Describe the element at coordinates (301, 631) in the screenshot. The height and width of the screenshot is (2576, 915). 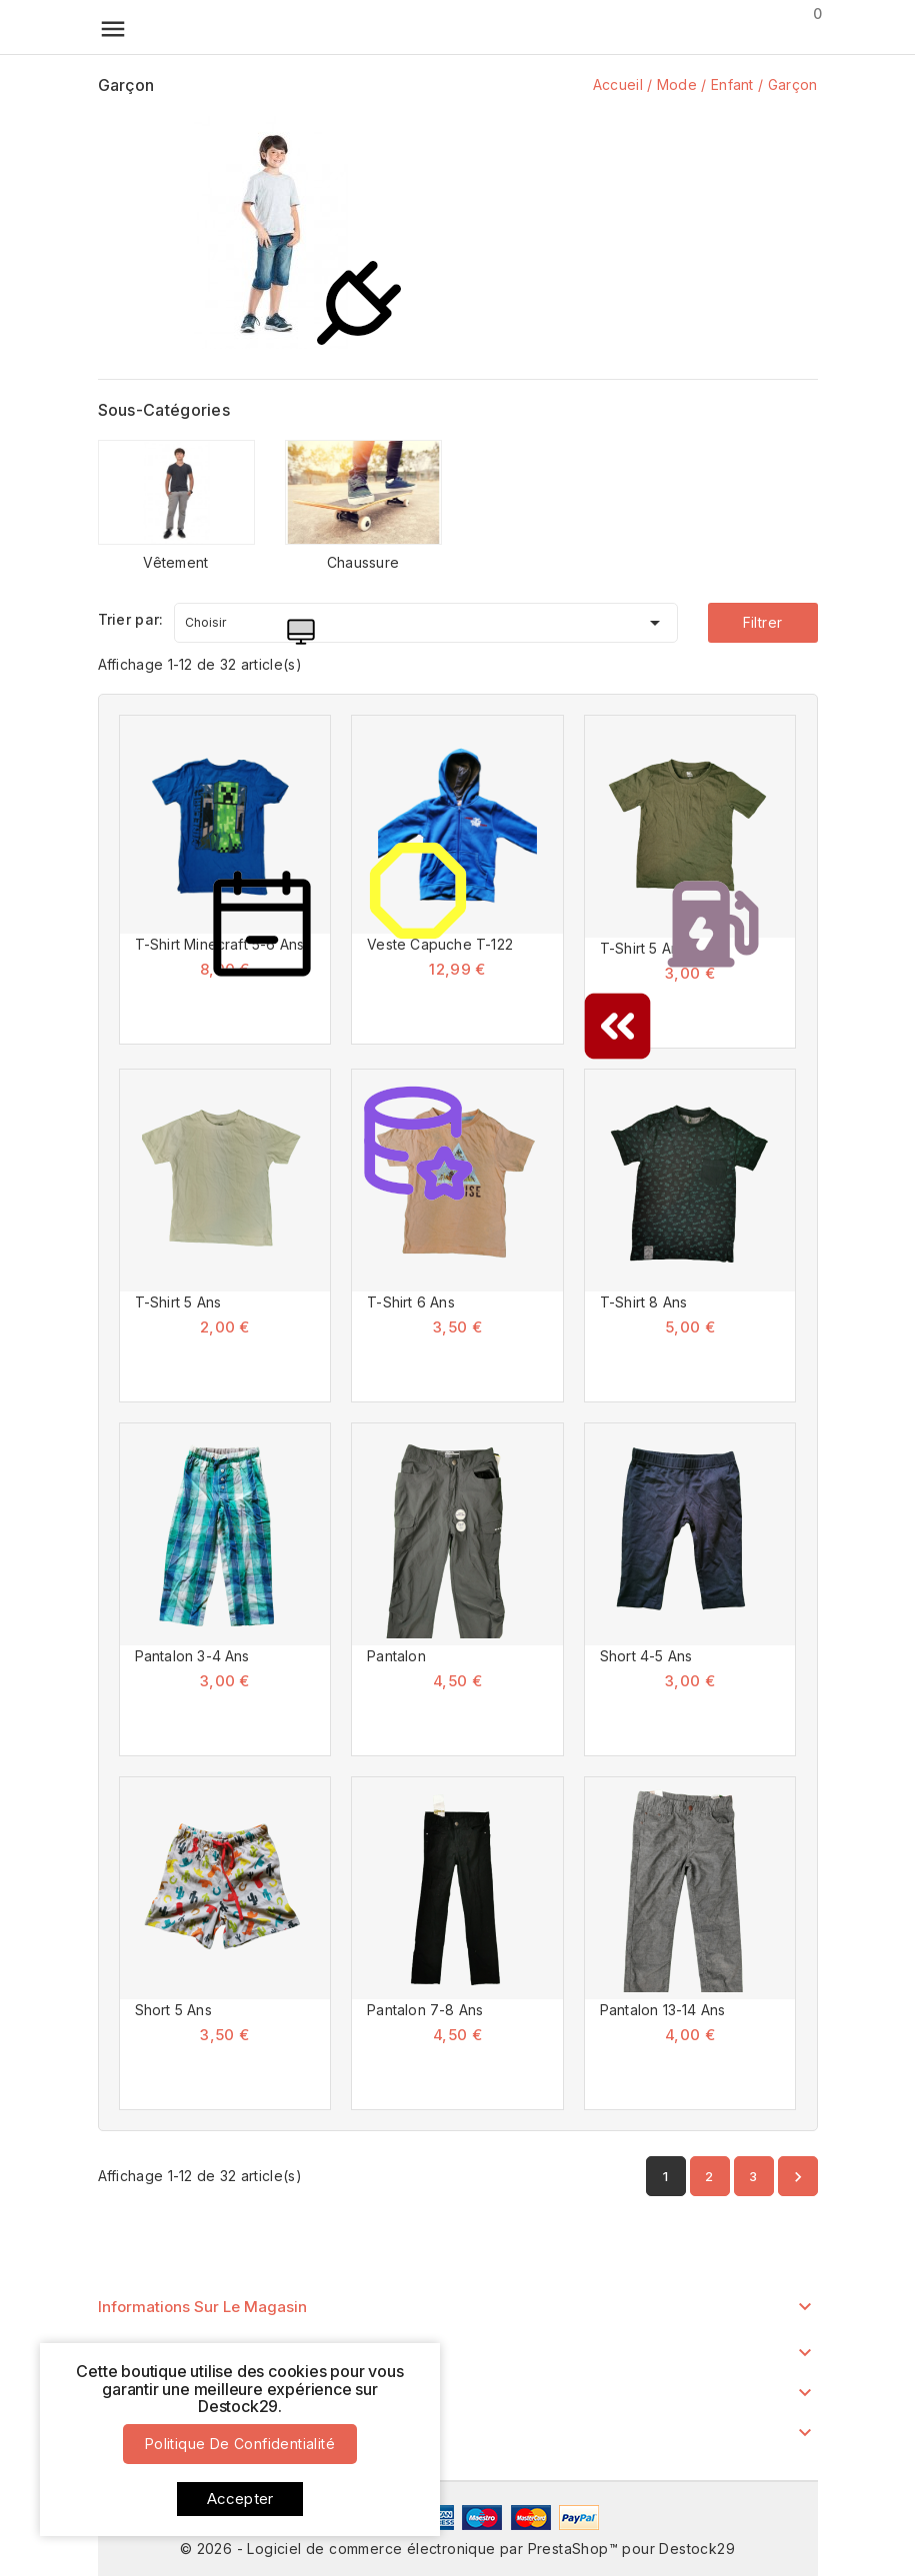
I see `switch to desktop view` at that location.